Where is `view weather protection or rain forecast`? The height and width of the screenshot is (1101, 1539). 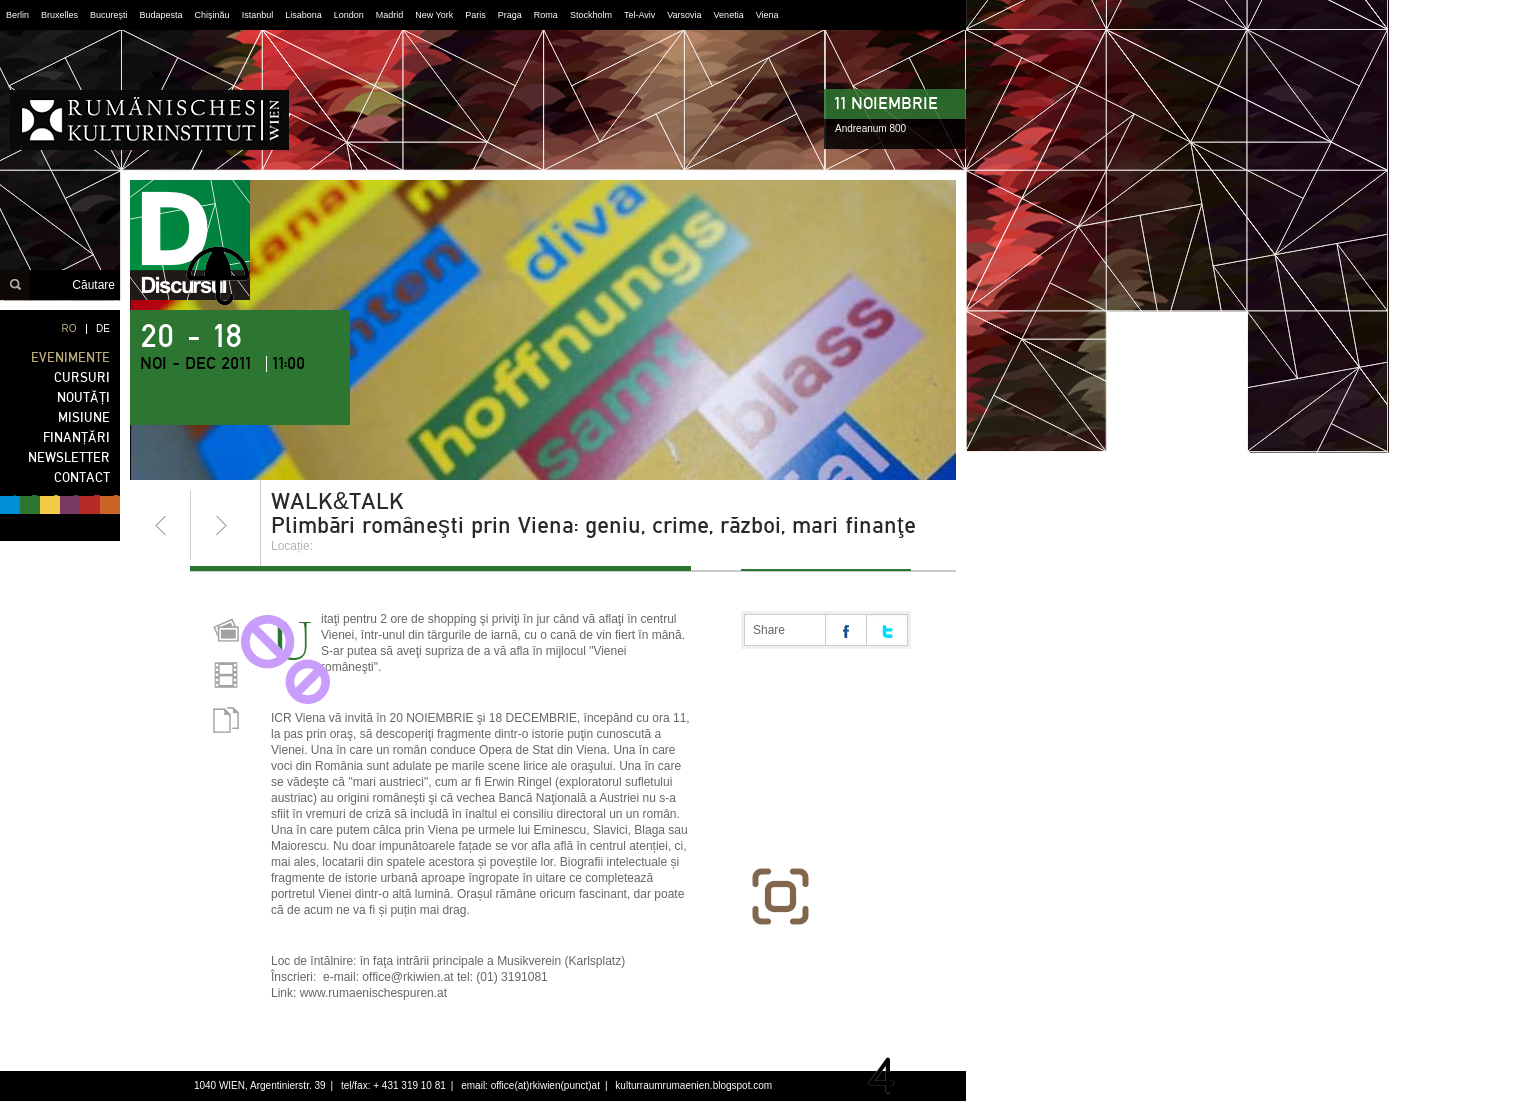
view weather protection or rain forecast is located at coordinates (218, 276).